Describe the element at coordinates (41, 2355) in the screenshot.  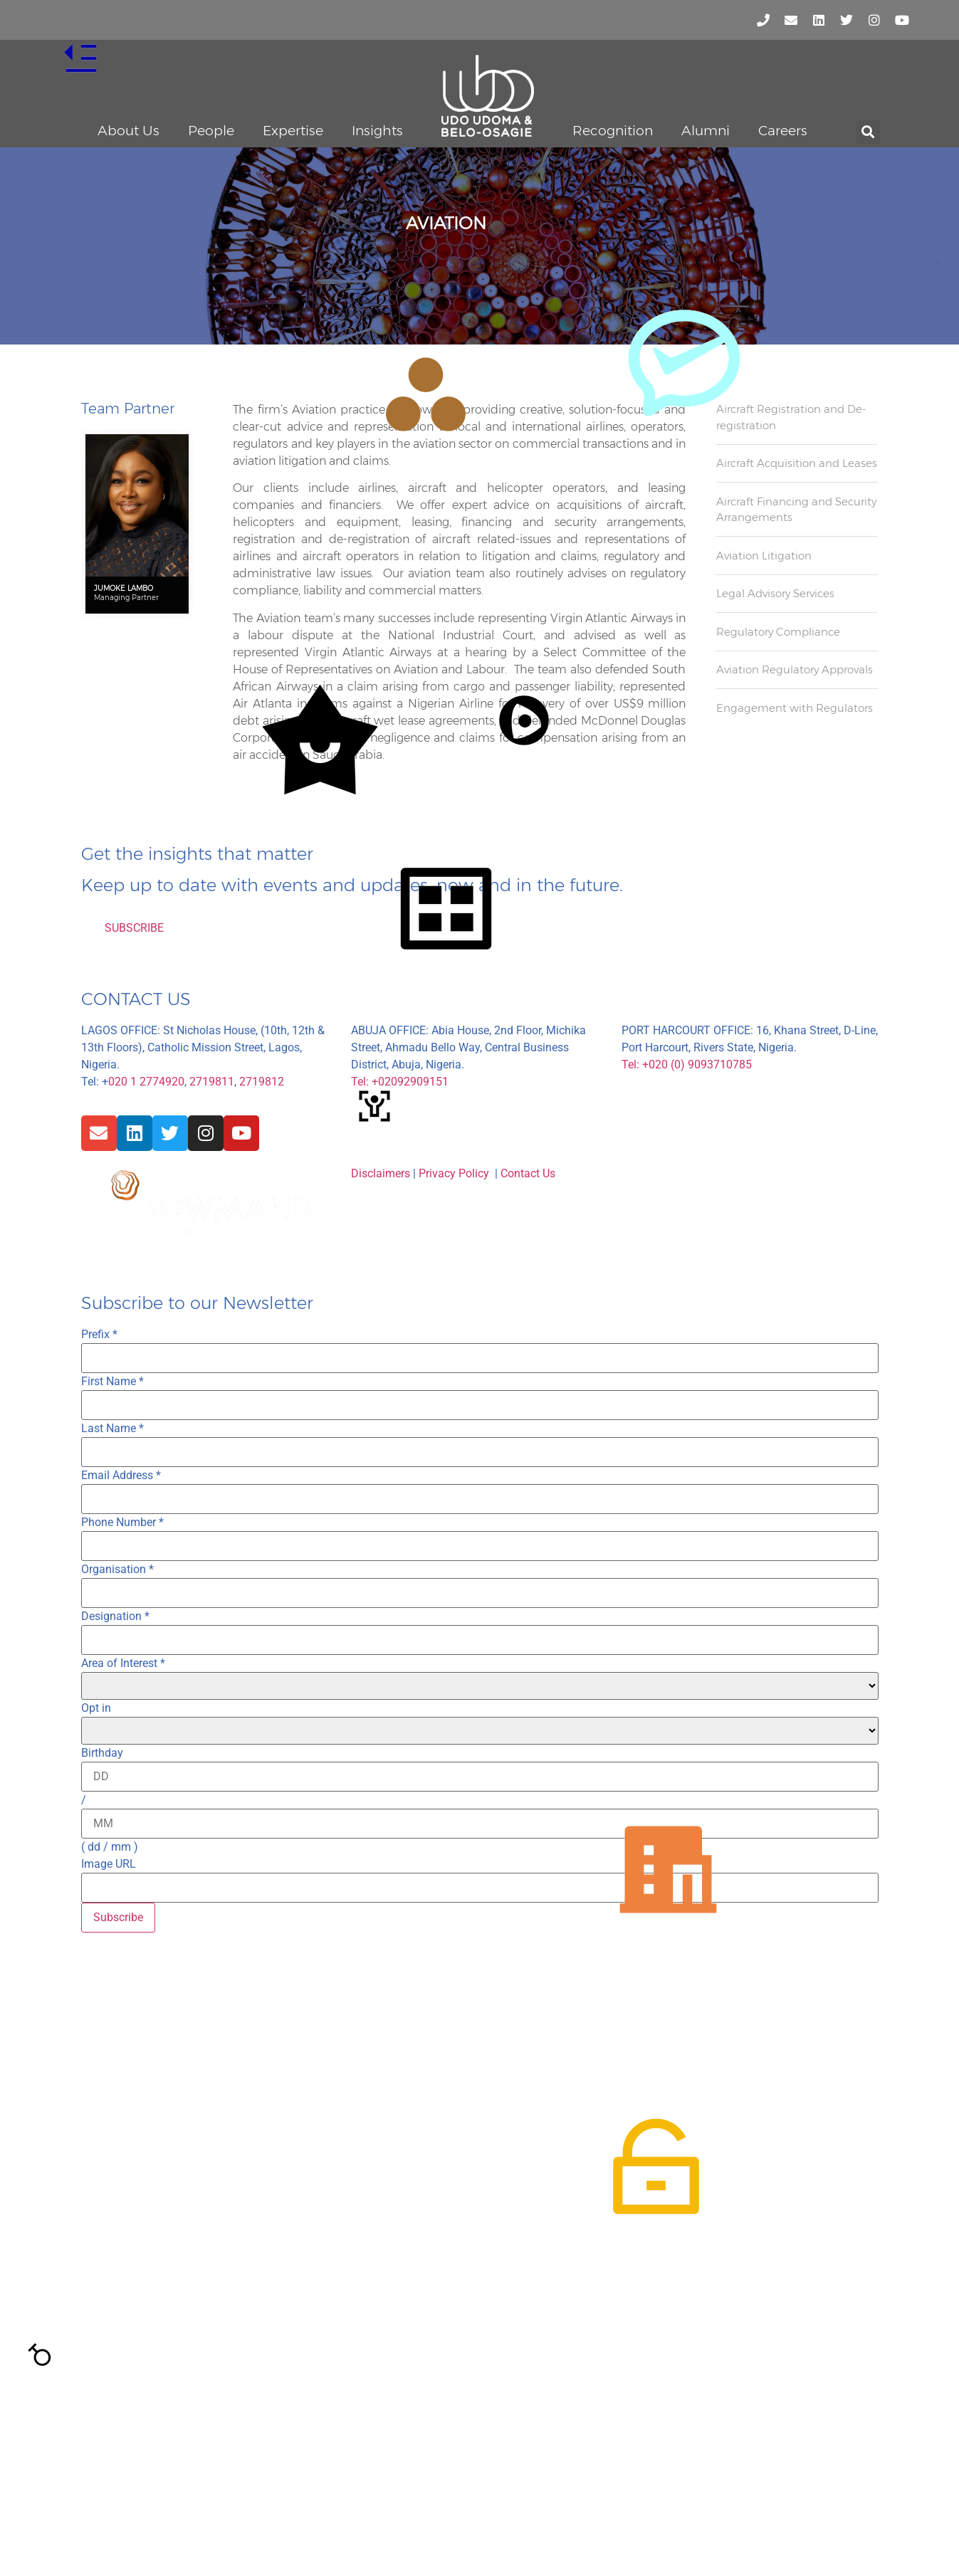
I see `indicates transgender or travesti gender identity` at that location.